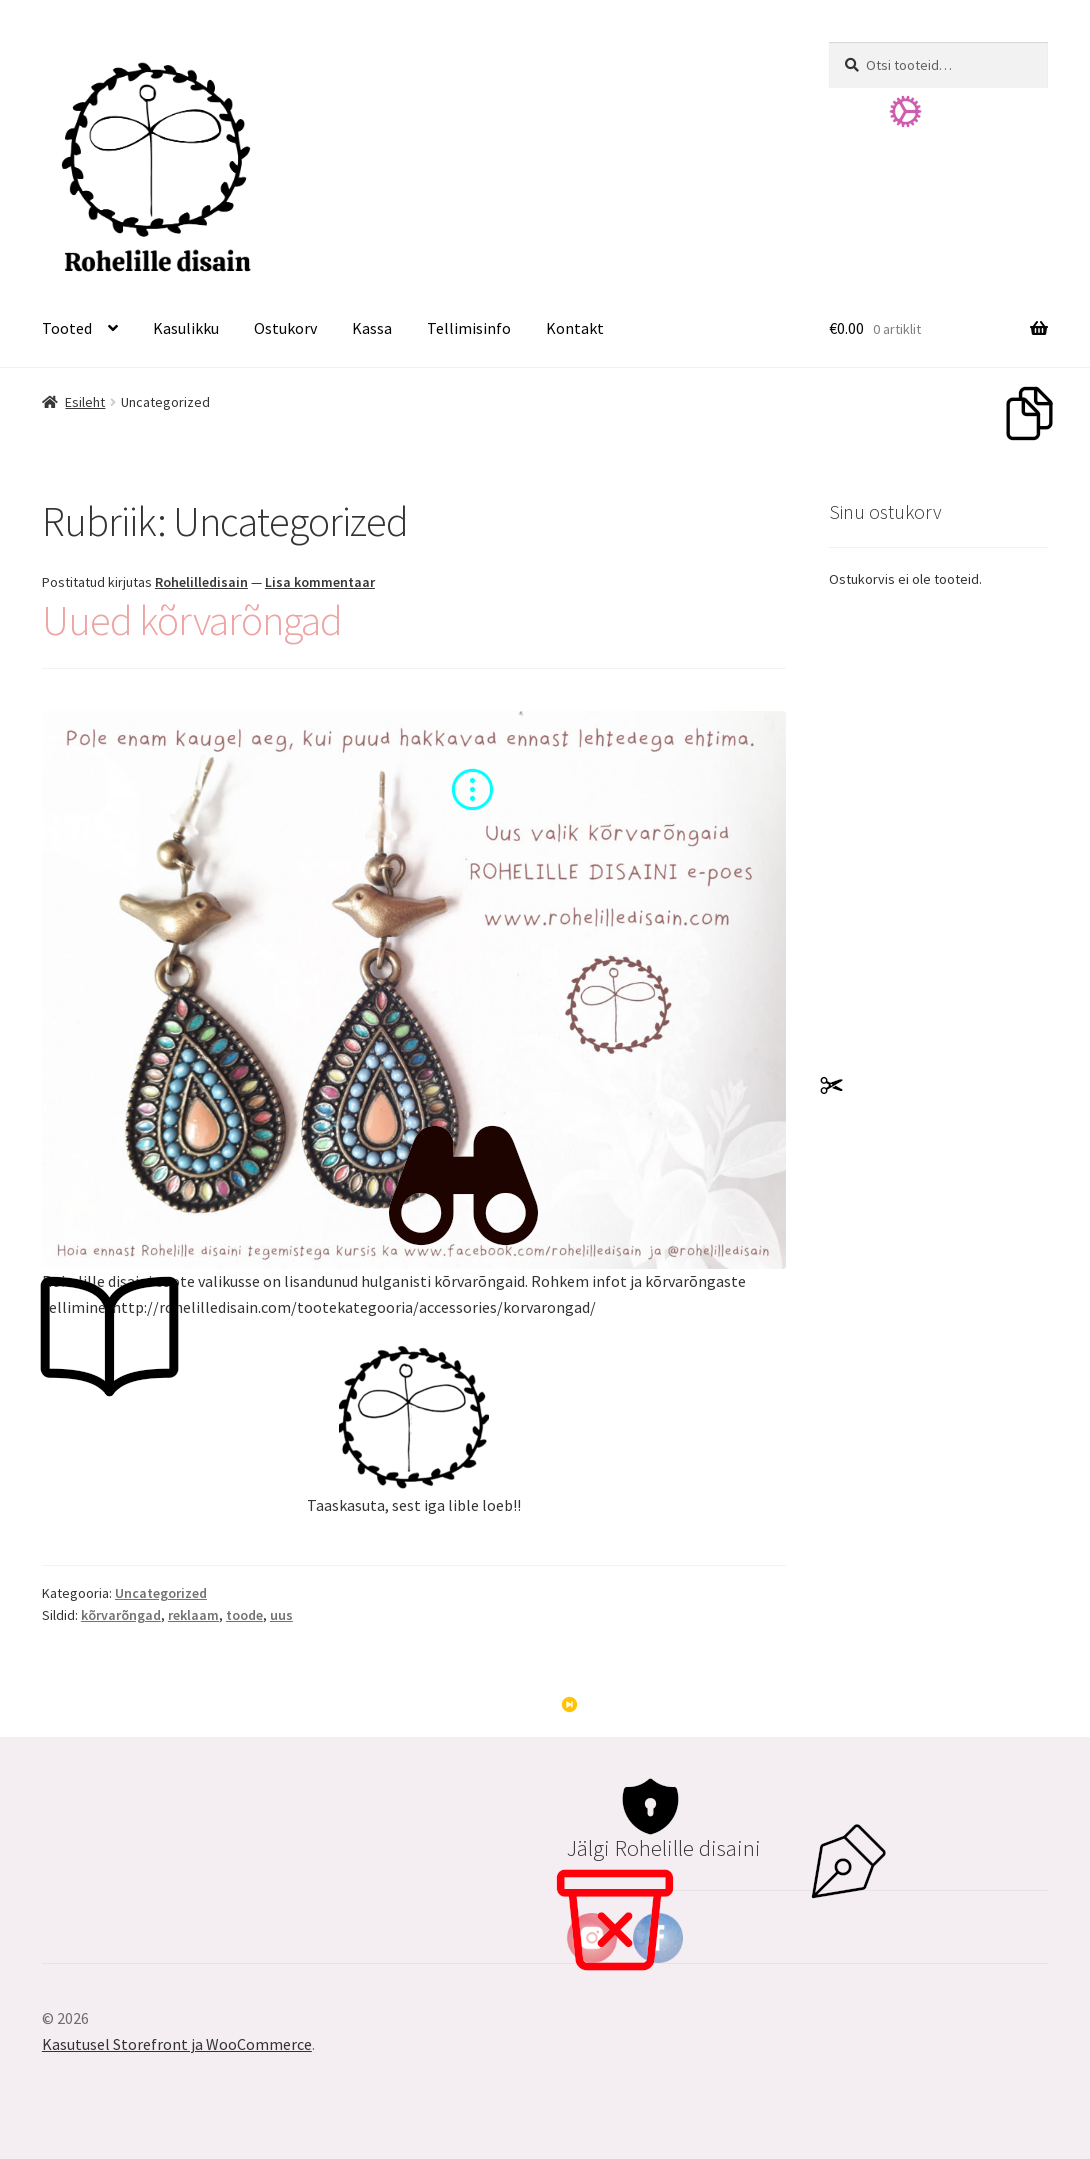  Describe the element at coordinates (831, 1085) in the screenshot. I see `cut selected text or content` at that location.